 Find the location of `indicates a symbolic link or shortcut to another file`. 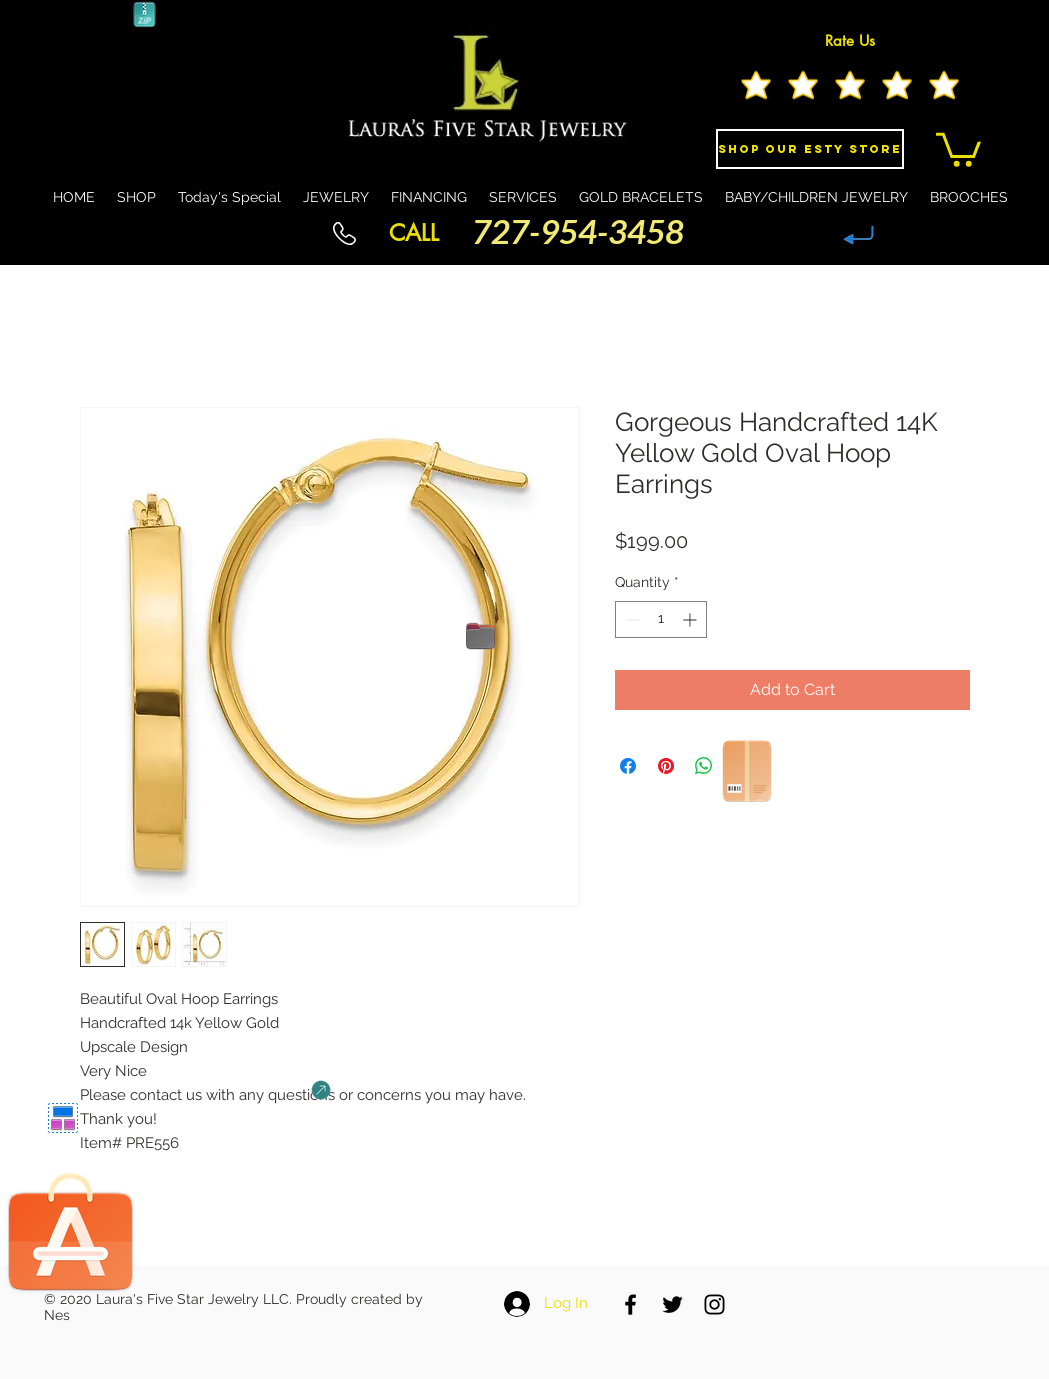

indicates a symbolic link or shortcut to another file is located at coordinates (321, 1090).